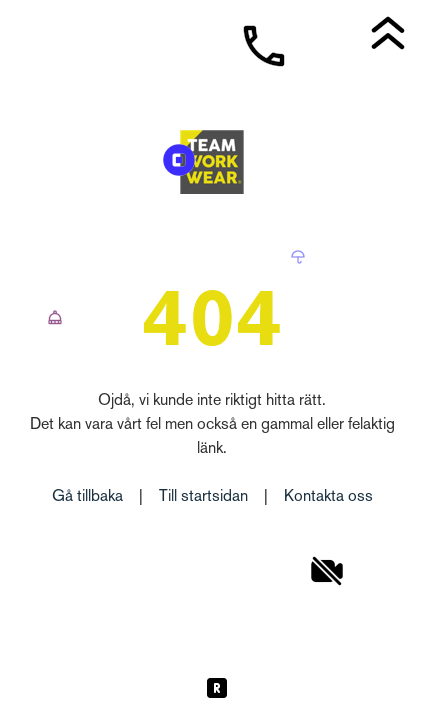 This screenshot has width=424, height=720. Describe the element at coordinates (327, 571) in the screenshot. I see `turn off camera or disable video` at that location.